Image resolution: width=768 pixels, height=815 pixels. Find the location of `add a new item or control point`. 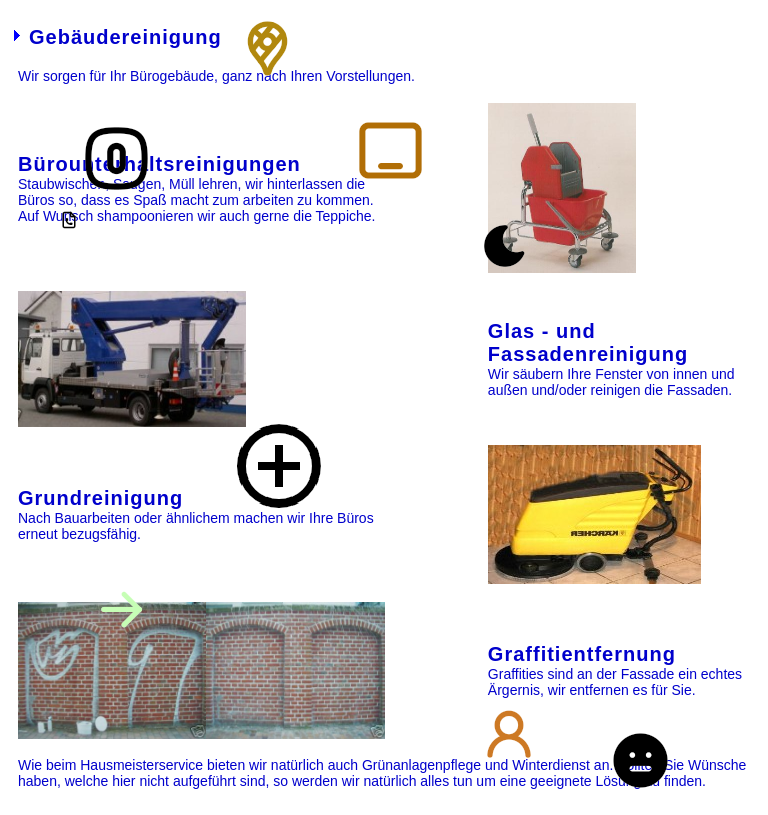

add a new item or control point is located at coordinates (279, 466).